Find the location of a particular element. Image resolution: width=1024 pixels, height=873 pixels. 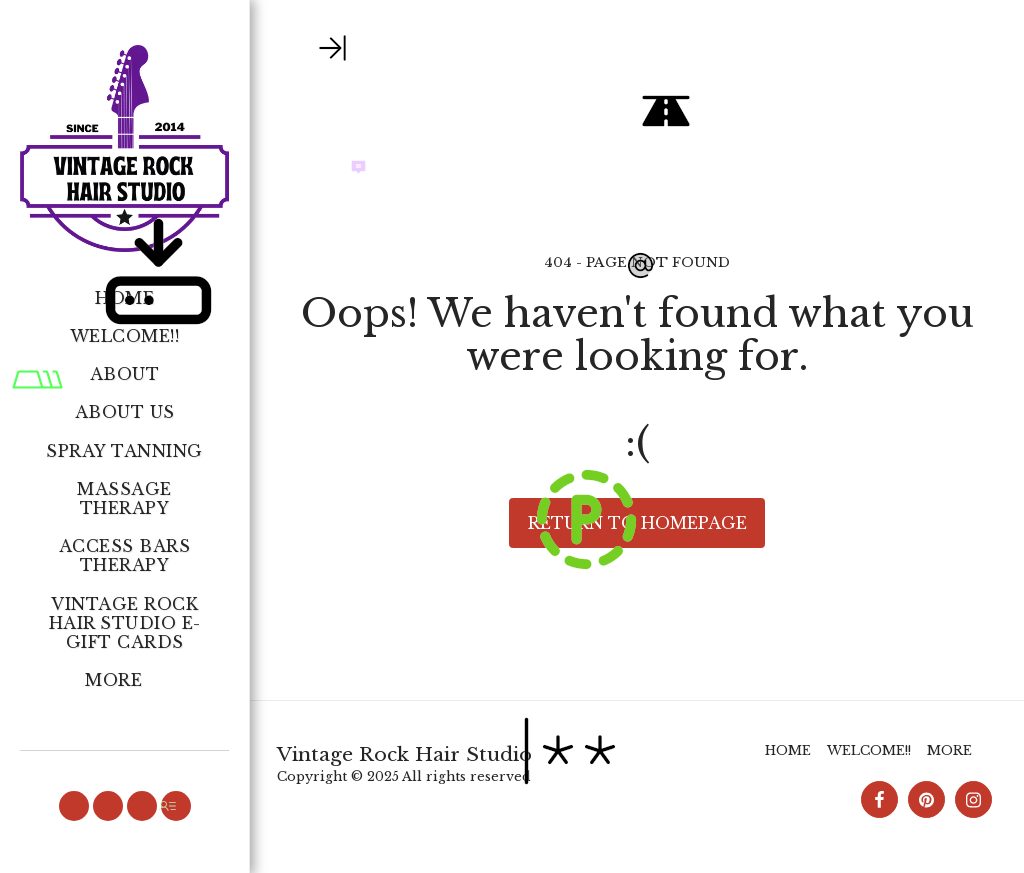

download file to local storage is located at coordinates (158, 271).